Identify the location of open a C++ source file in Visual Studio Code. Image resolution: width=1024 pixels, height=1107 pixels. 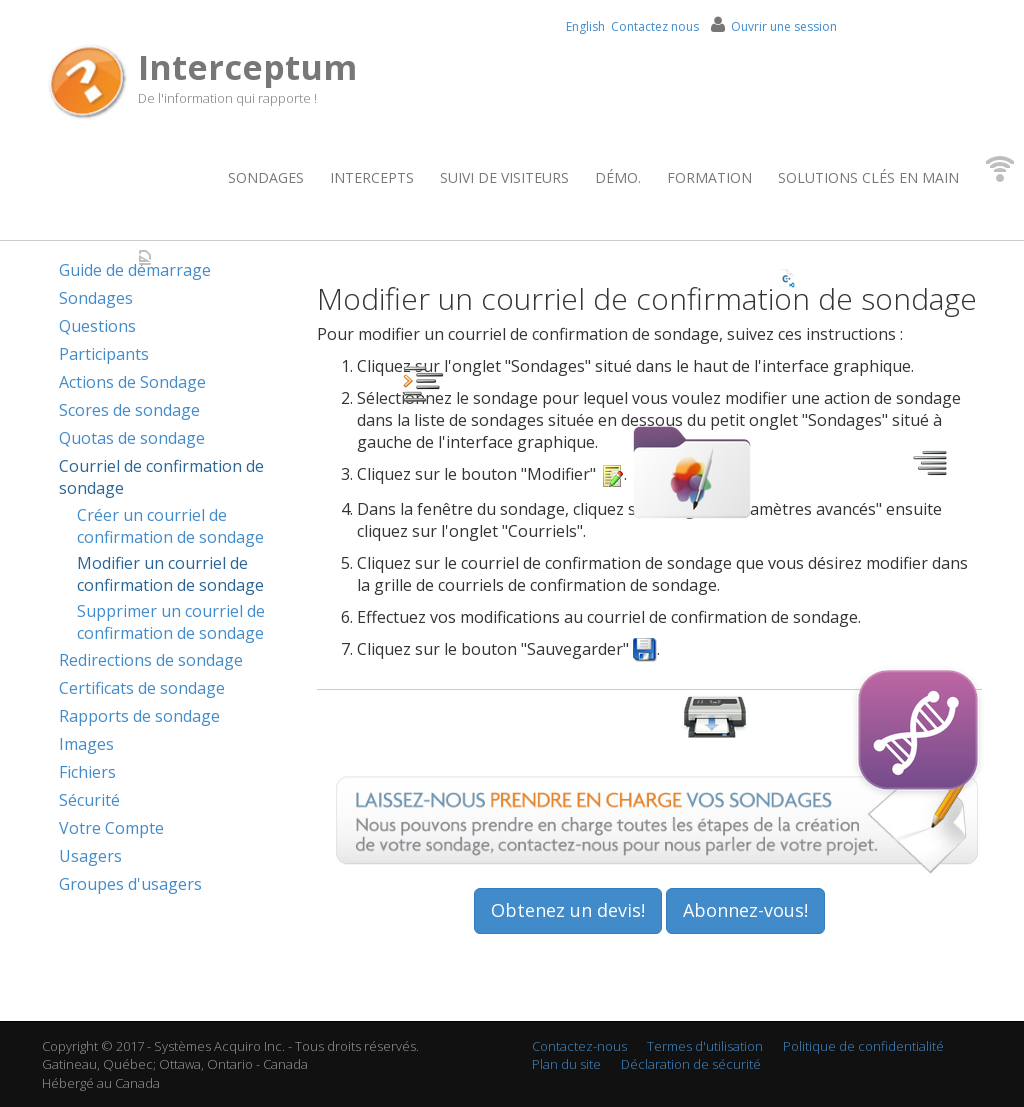
(786, 278).